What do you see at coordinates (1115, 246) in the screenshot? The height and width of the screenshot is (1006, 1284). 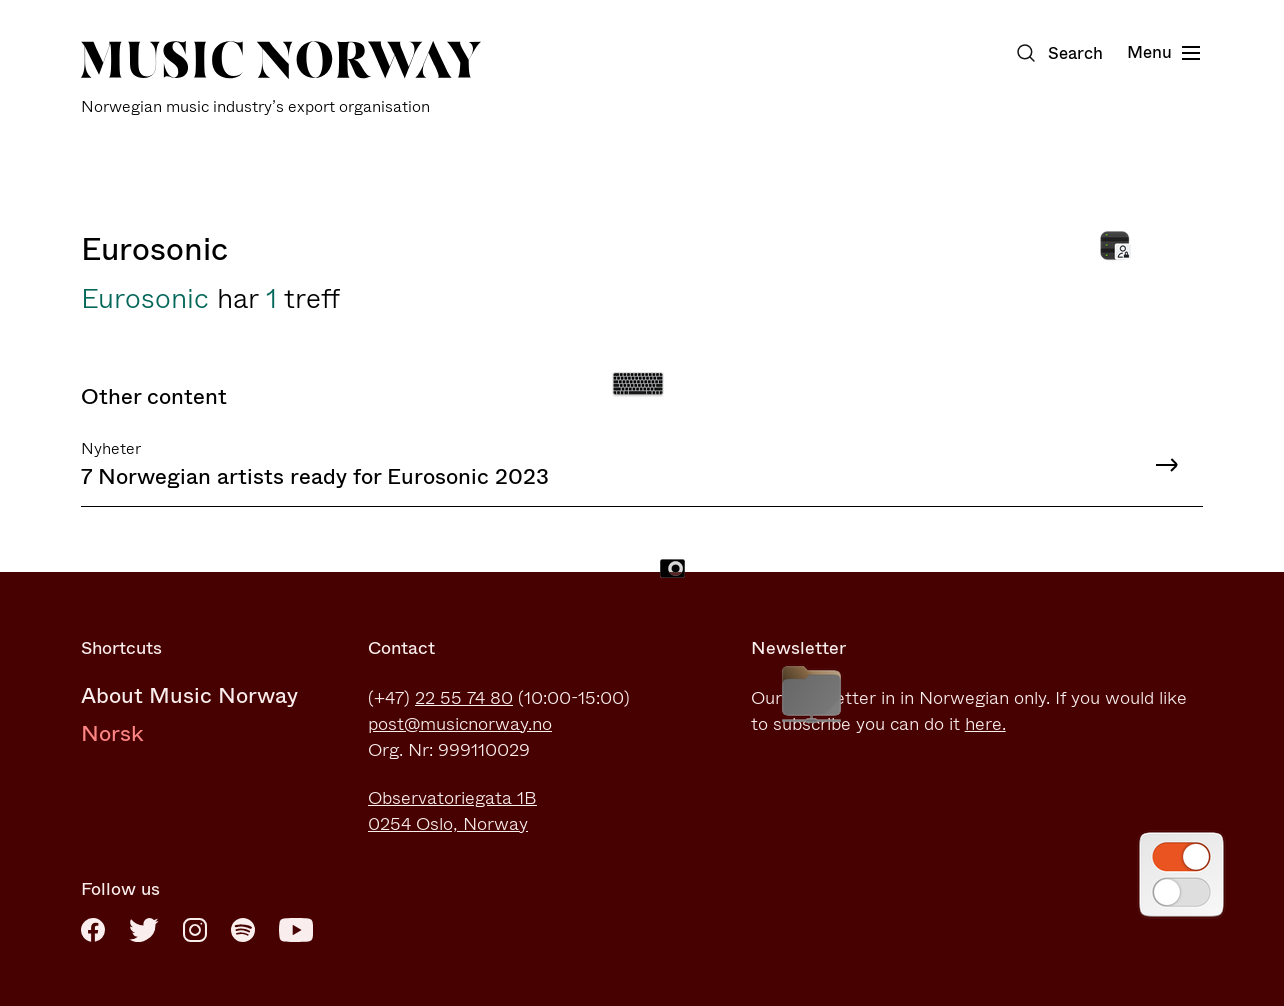 I see `configure NIS (network information service) server settings` at bounding box center [1115, 246].